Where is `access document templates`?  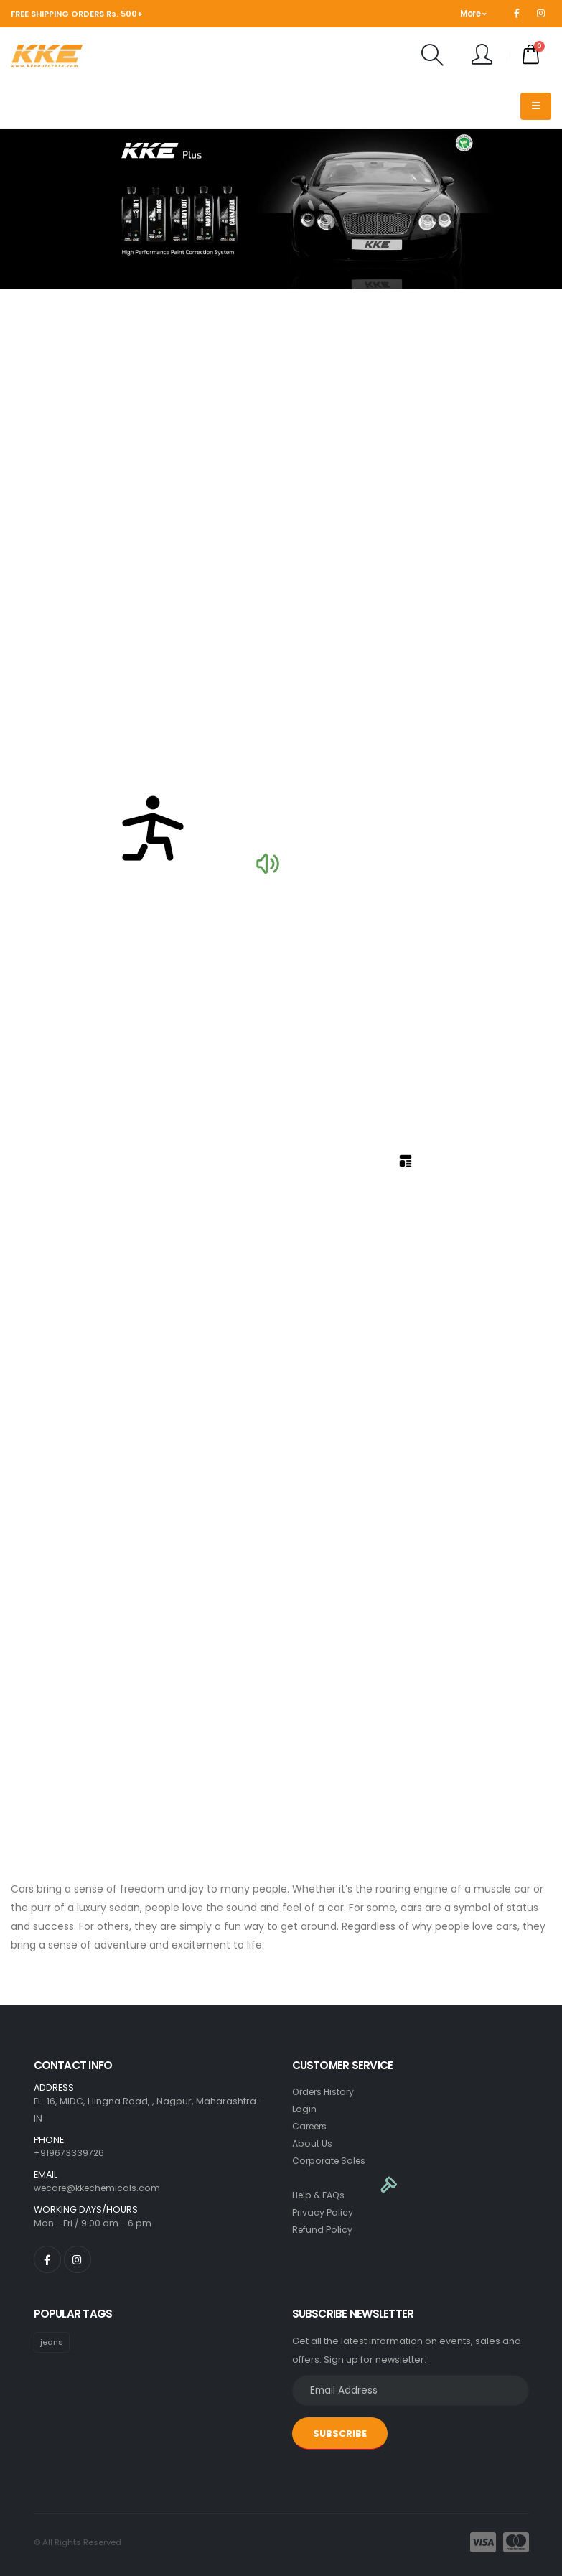
access document templates is located at coordinates (406, 1161).